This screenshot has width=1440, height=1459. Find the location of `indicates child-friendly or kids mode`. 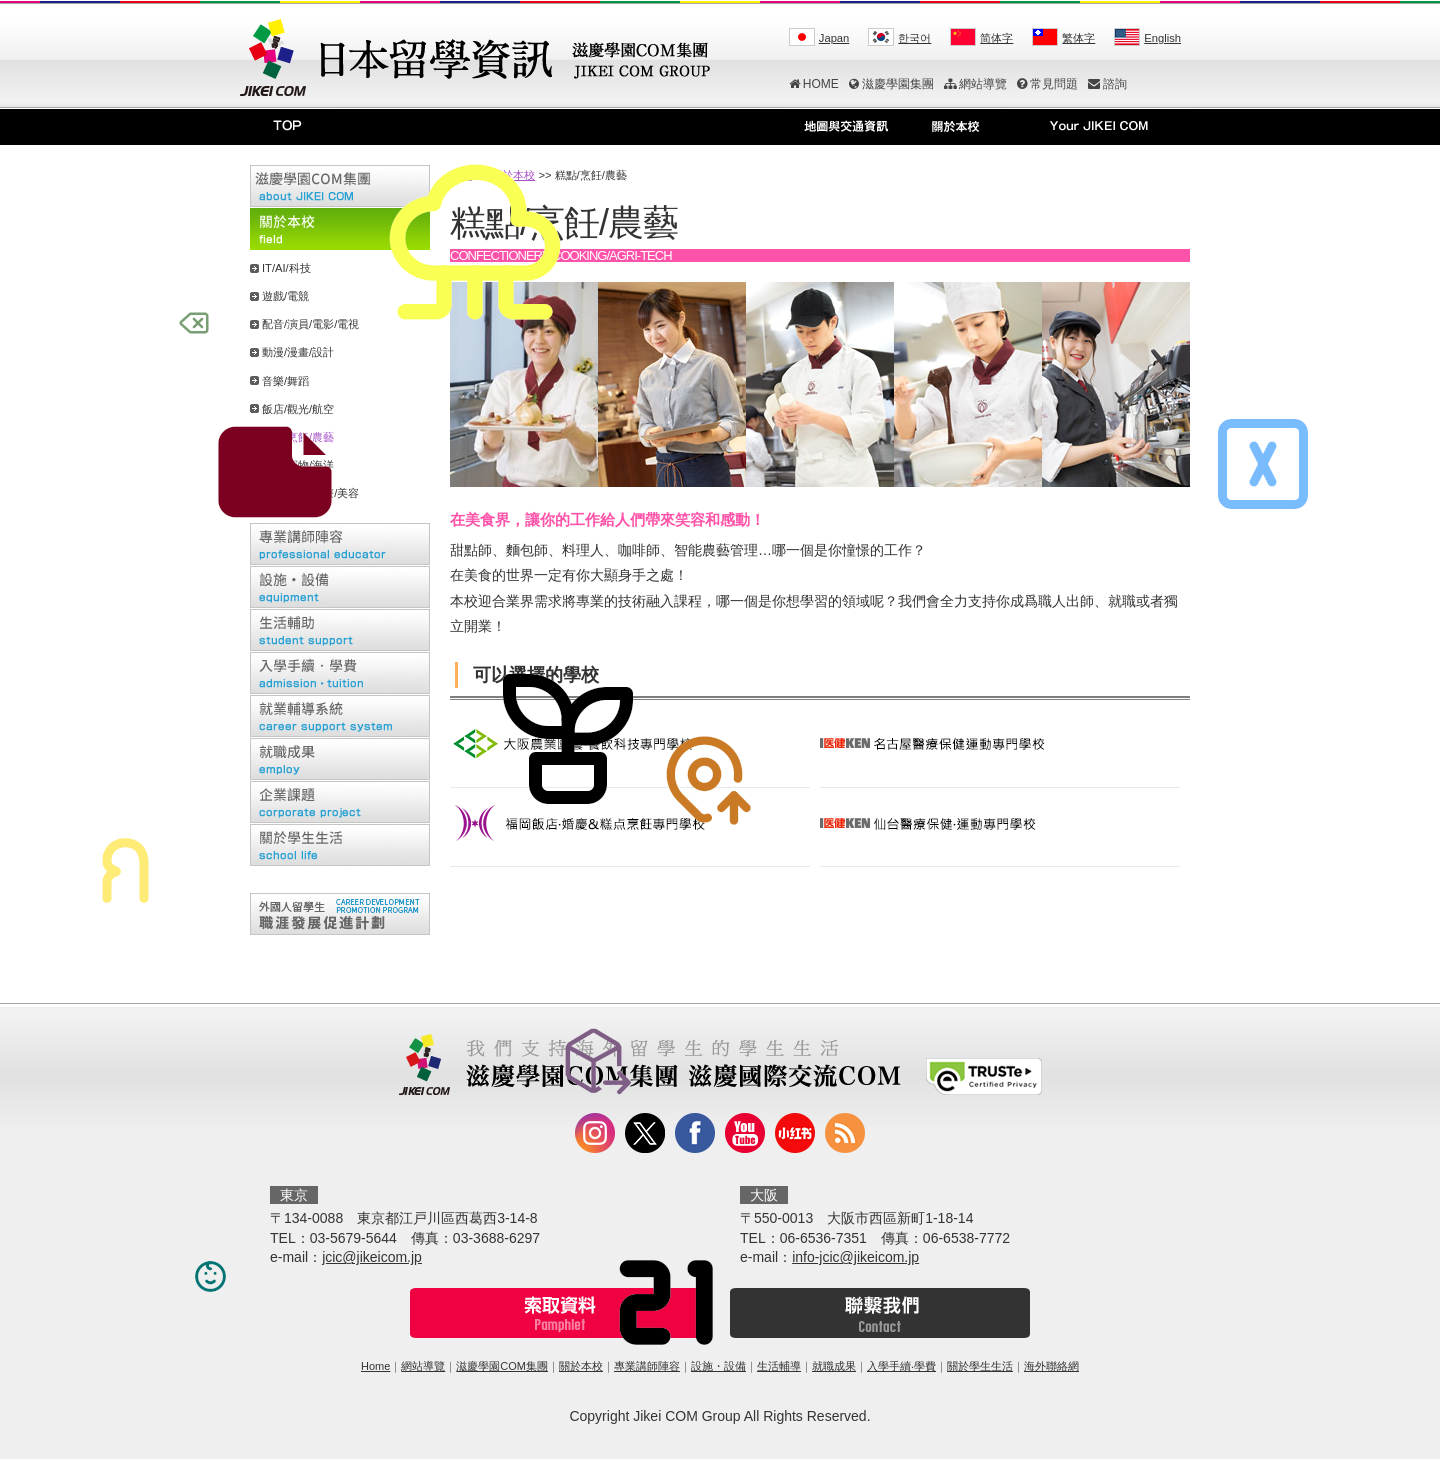

indicates child-friendly or kids mode is located at coordinates (210, 1276).